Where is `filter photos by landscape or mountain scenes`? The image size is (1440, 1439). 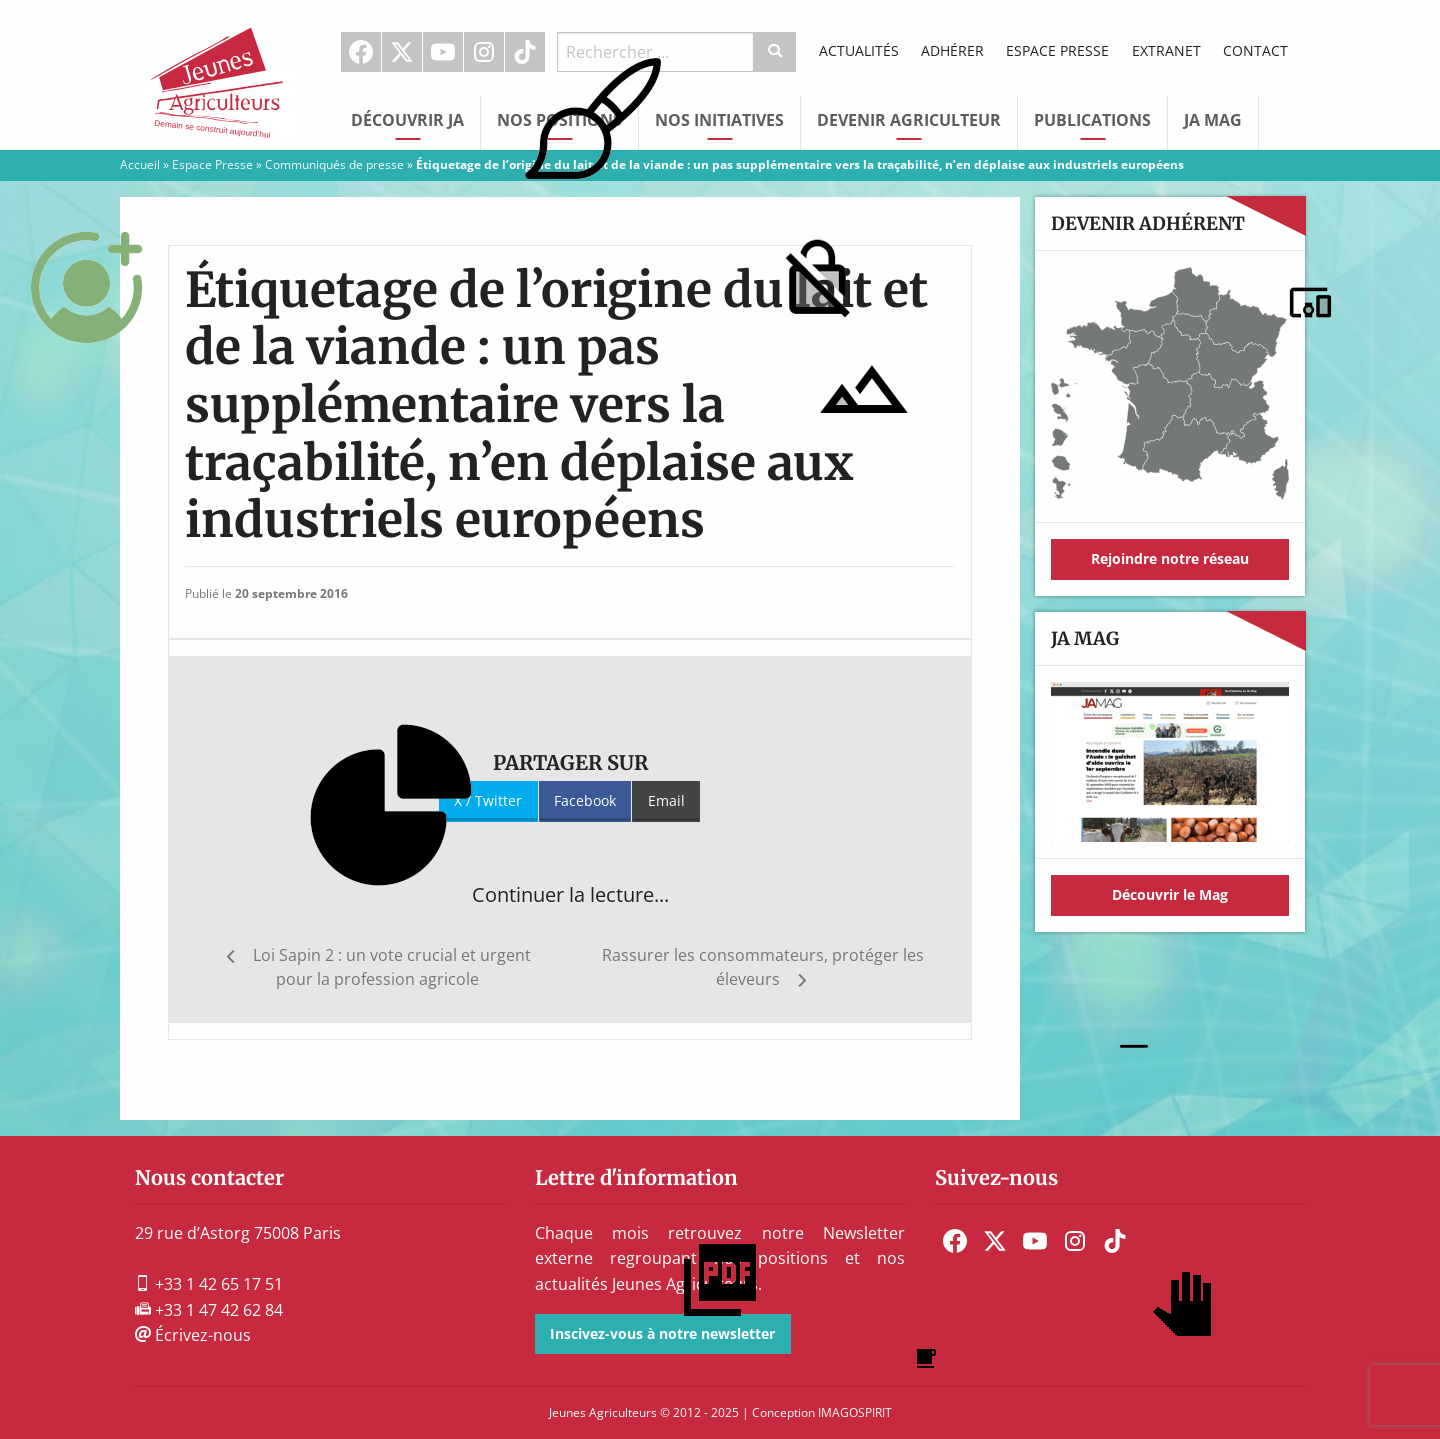 filter photos by landscape or mountain scenes is located at coordinates (864, 389).